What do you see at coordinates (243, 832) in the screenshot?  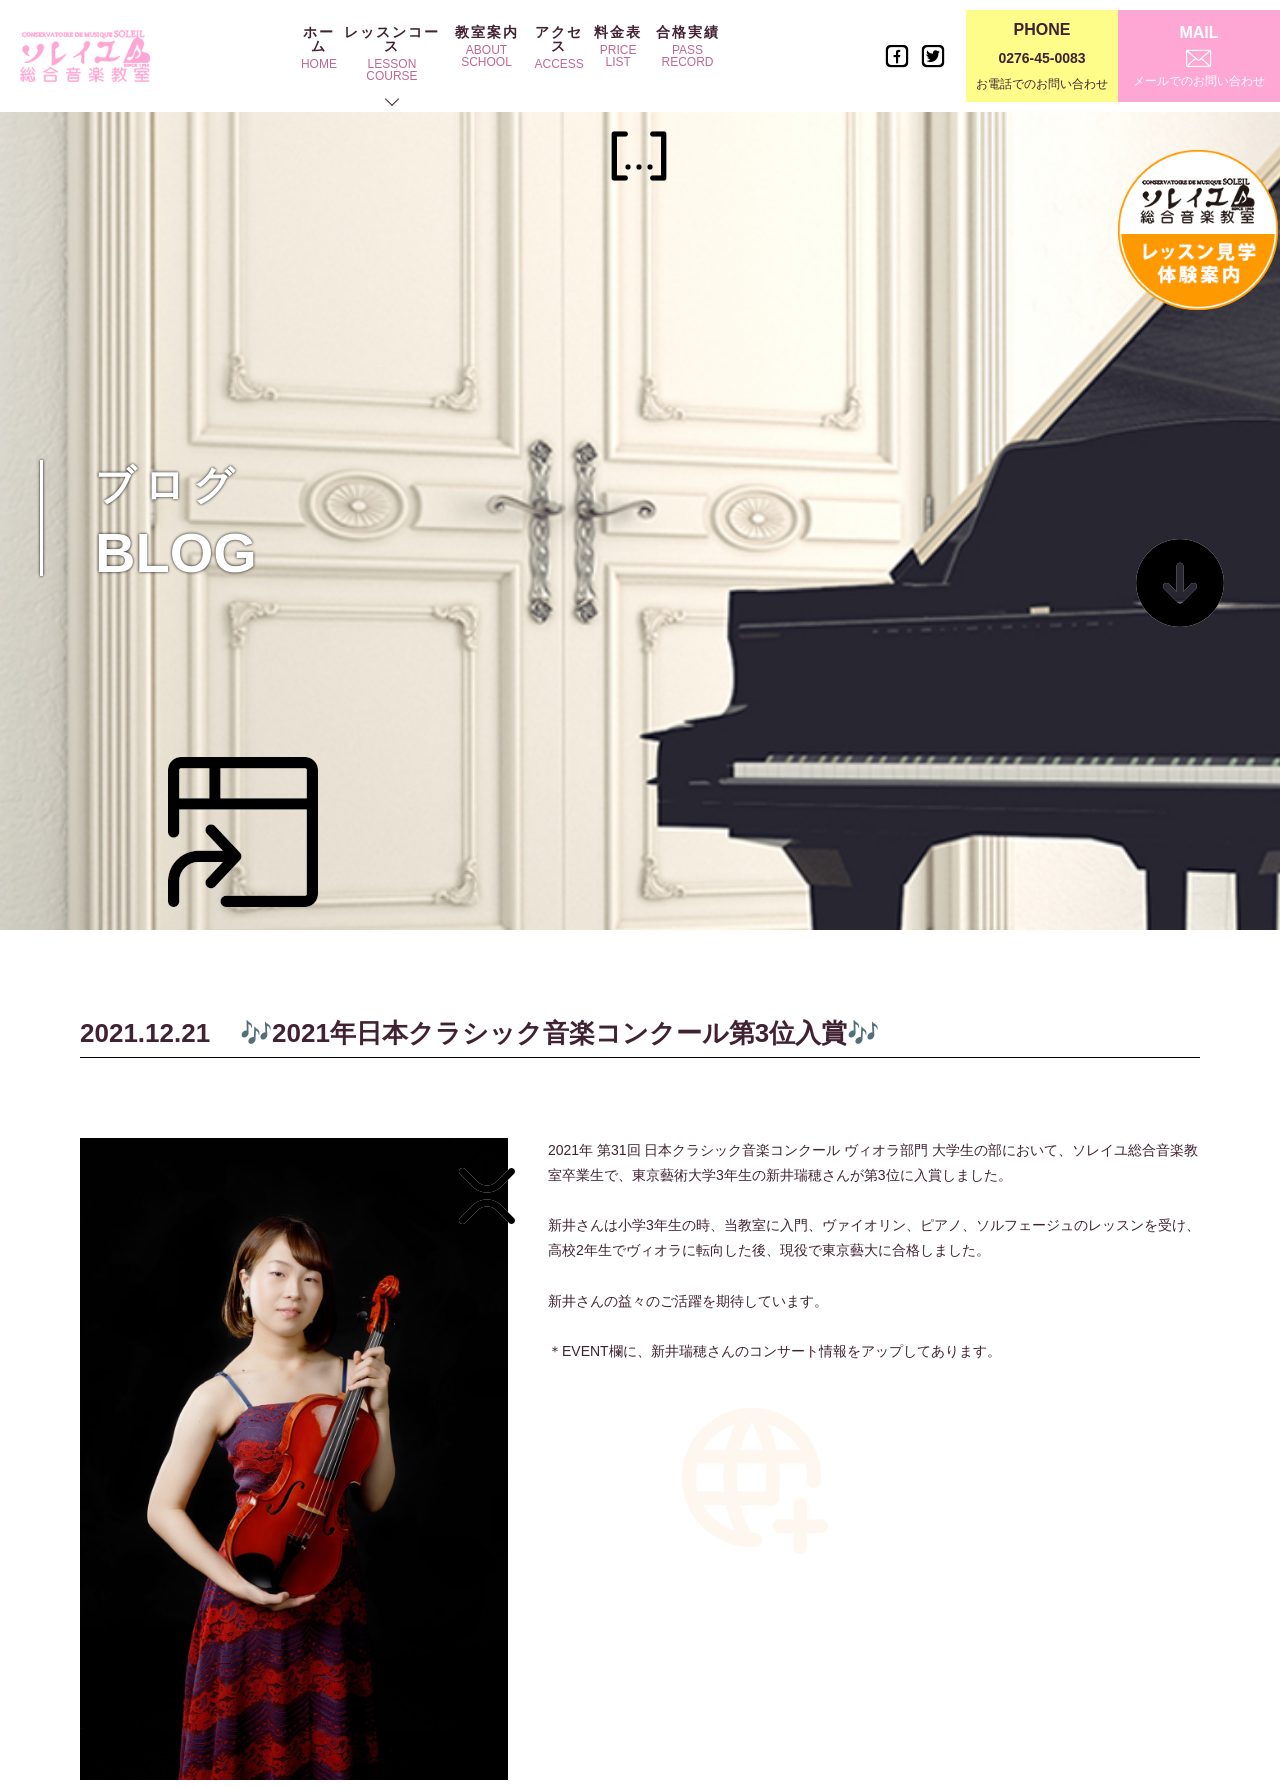 I see `create a symbolic link to this project` at bounding box center [243, 832].